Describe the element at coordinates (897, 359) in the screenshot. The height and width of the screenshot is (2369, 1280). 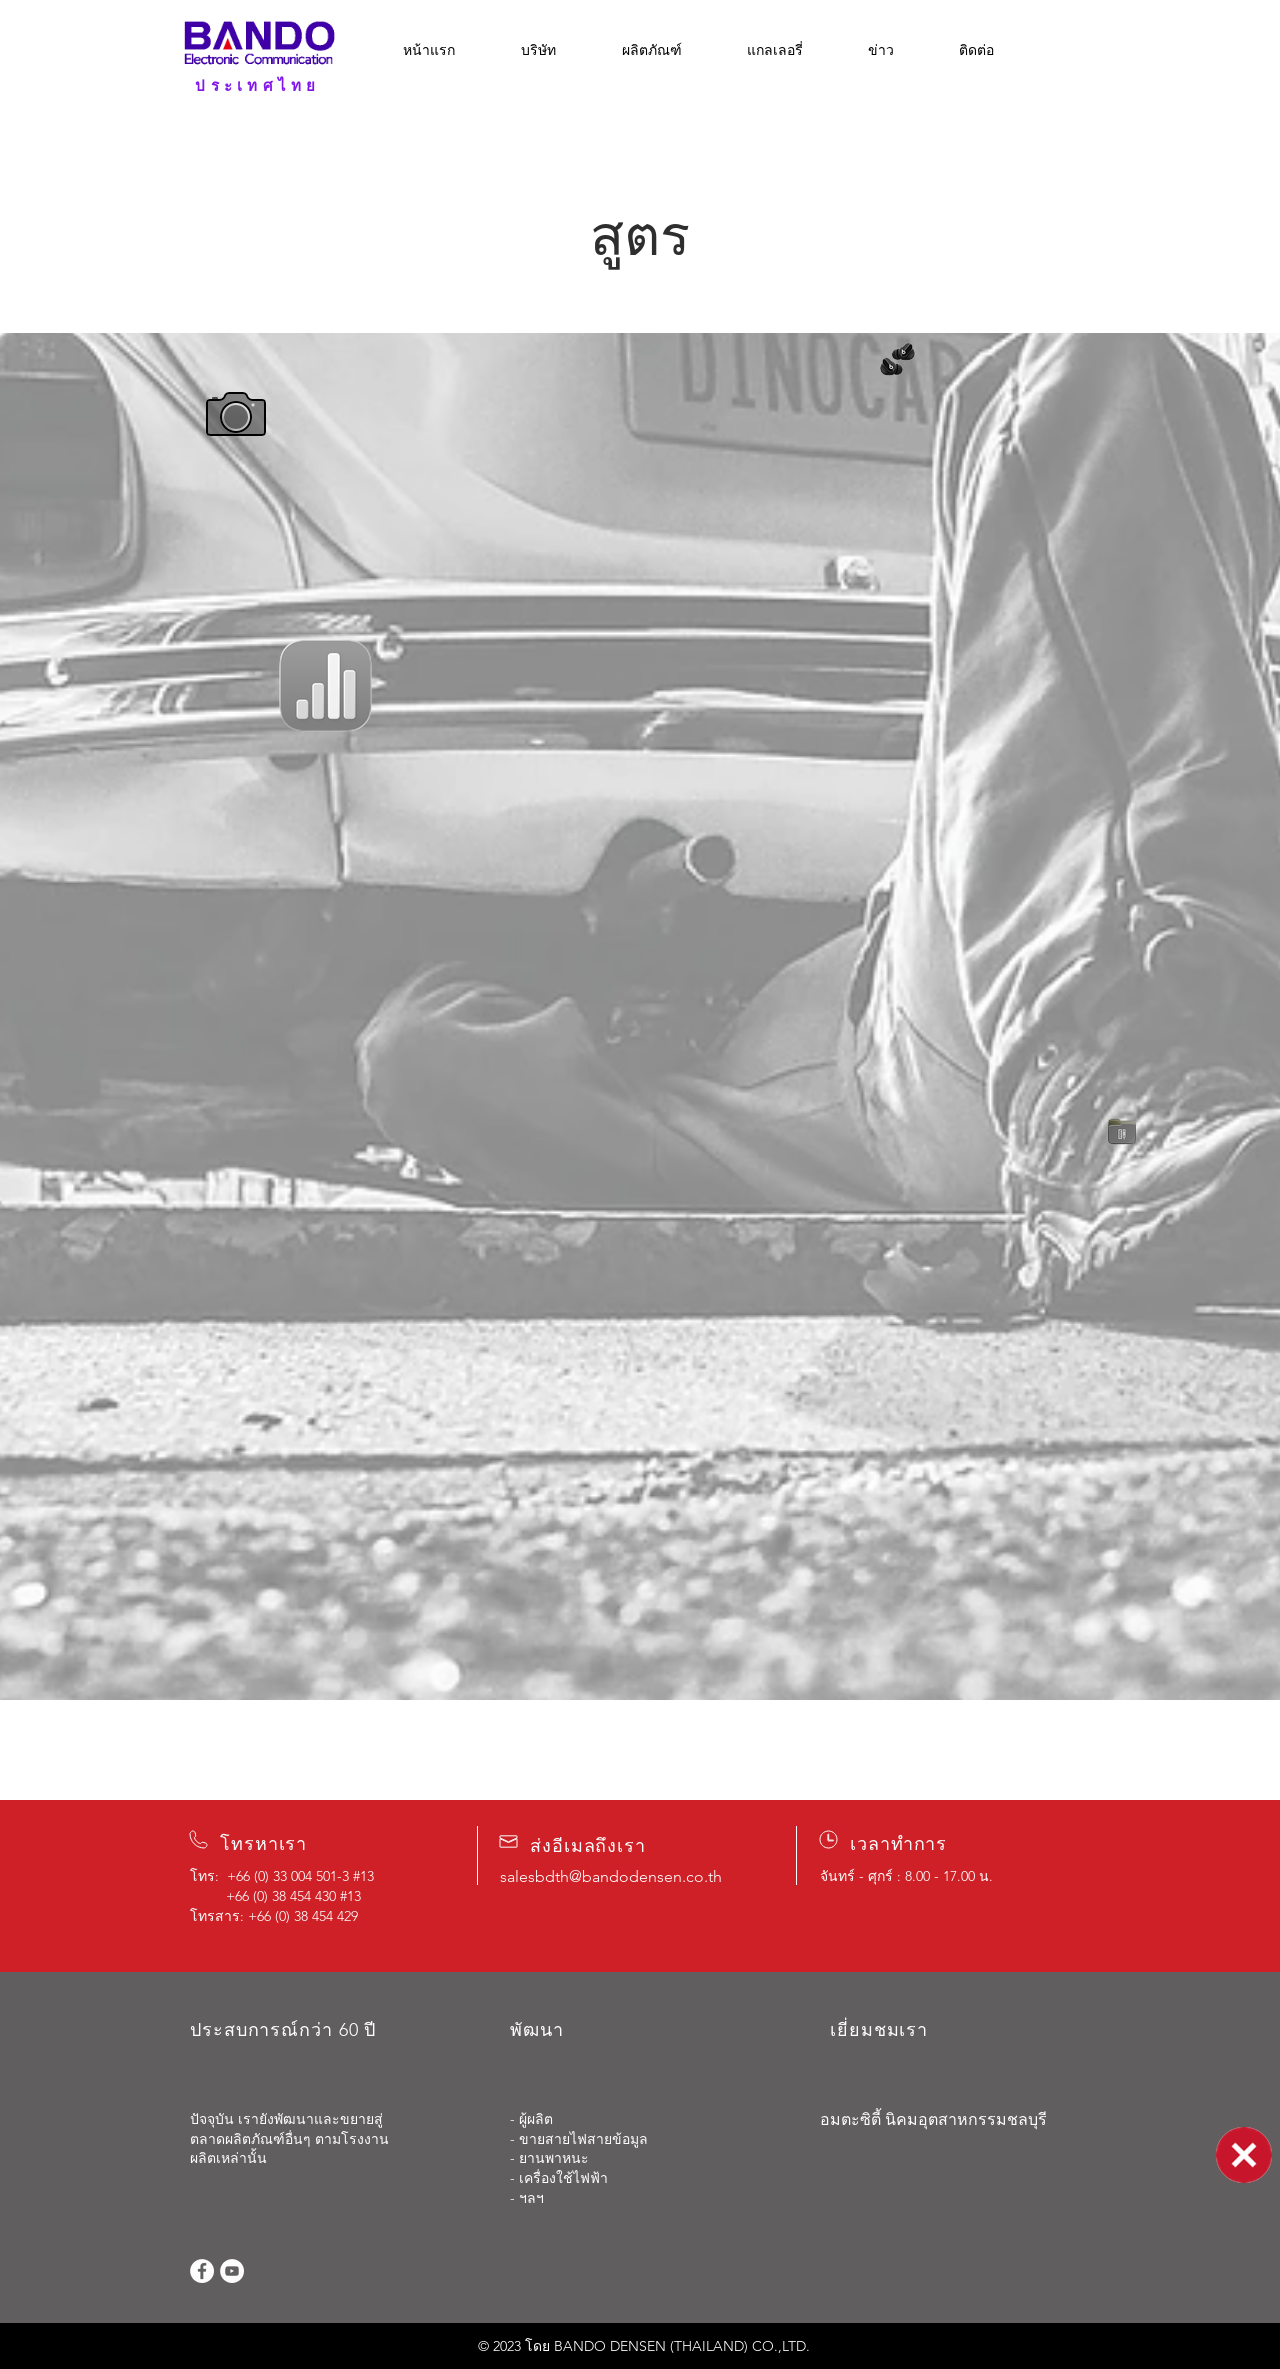
I see `beats wireless earbuds device icon` at that location.